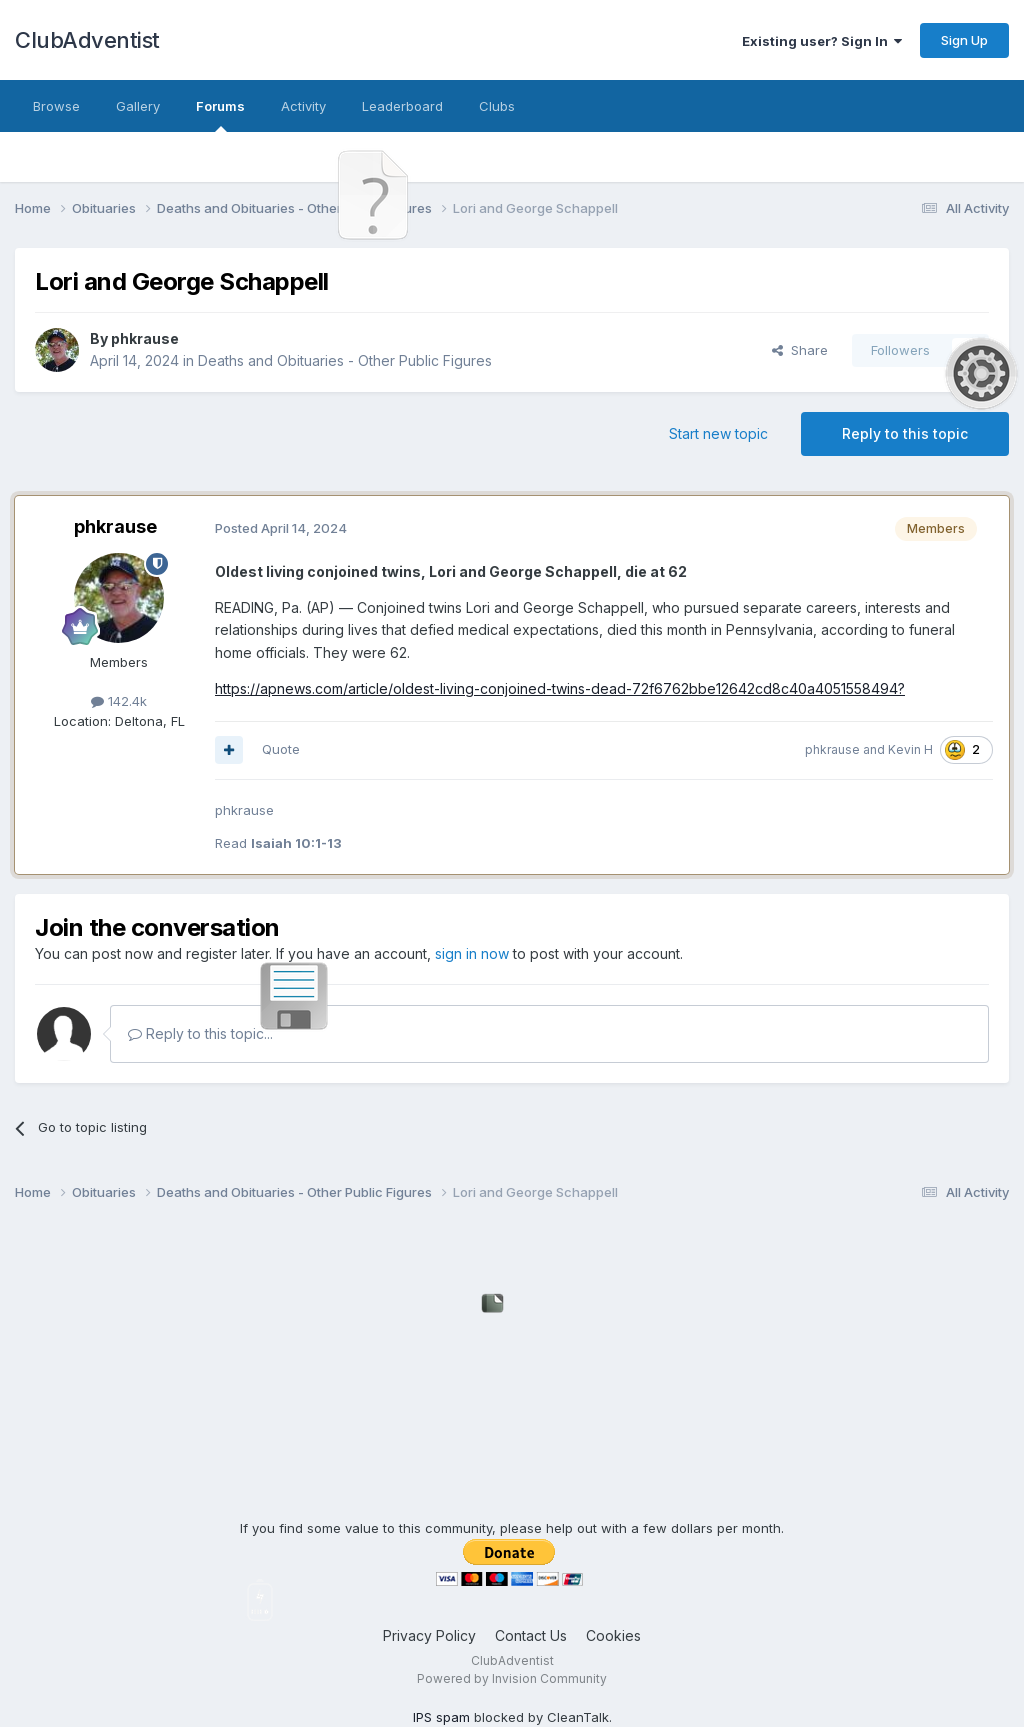 This screenshot has height=1727, width=1024. I want to click on unknown or unrecognized file type, so click(373, 195).